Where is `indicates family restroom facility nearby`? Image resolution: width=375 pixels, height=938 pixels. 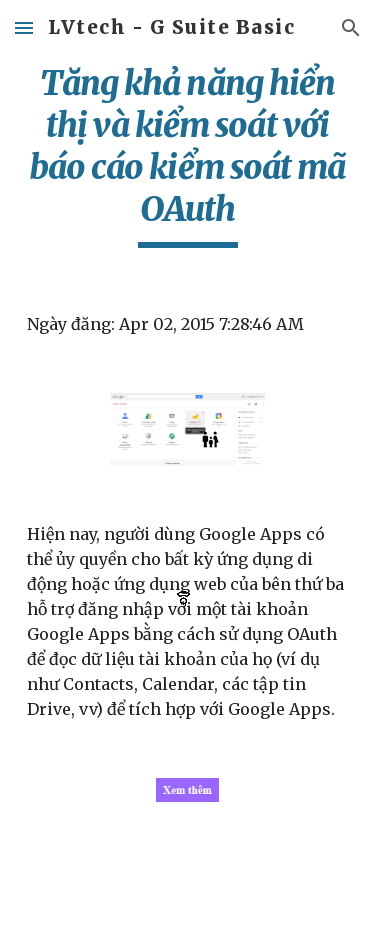
indicates family restroom facility nearby is located at coordinates (210, 439).